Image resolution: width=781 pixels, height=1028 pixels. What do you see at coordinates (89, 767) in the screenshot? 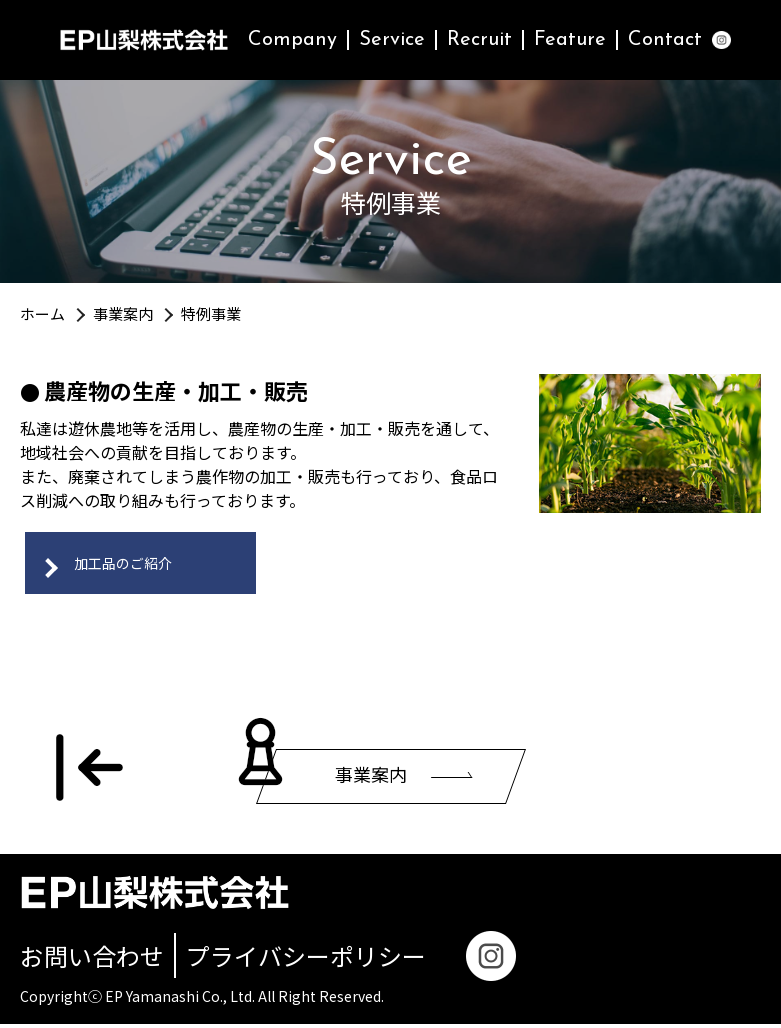
I see `collapse sidebar or panel` at bounding box center [89, 767].